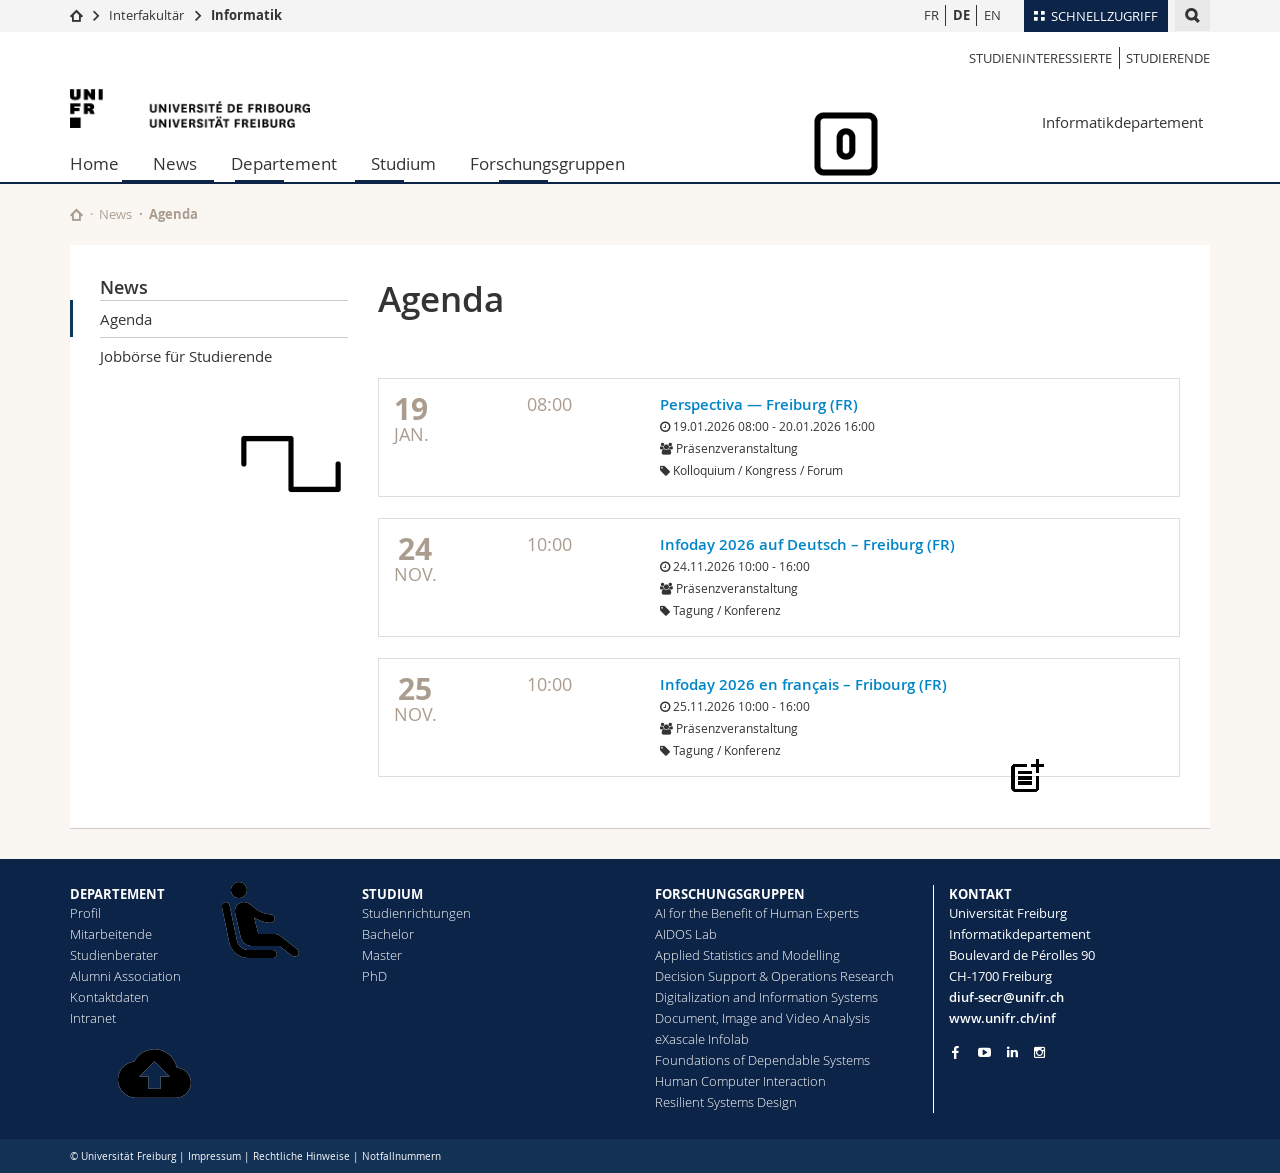 The width and height of the screenshot is (1280, 1173). Describe the element at coordinates (154, 1073) in the screenshot. I see `upload files to cloud storage` at that location.